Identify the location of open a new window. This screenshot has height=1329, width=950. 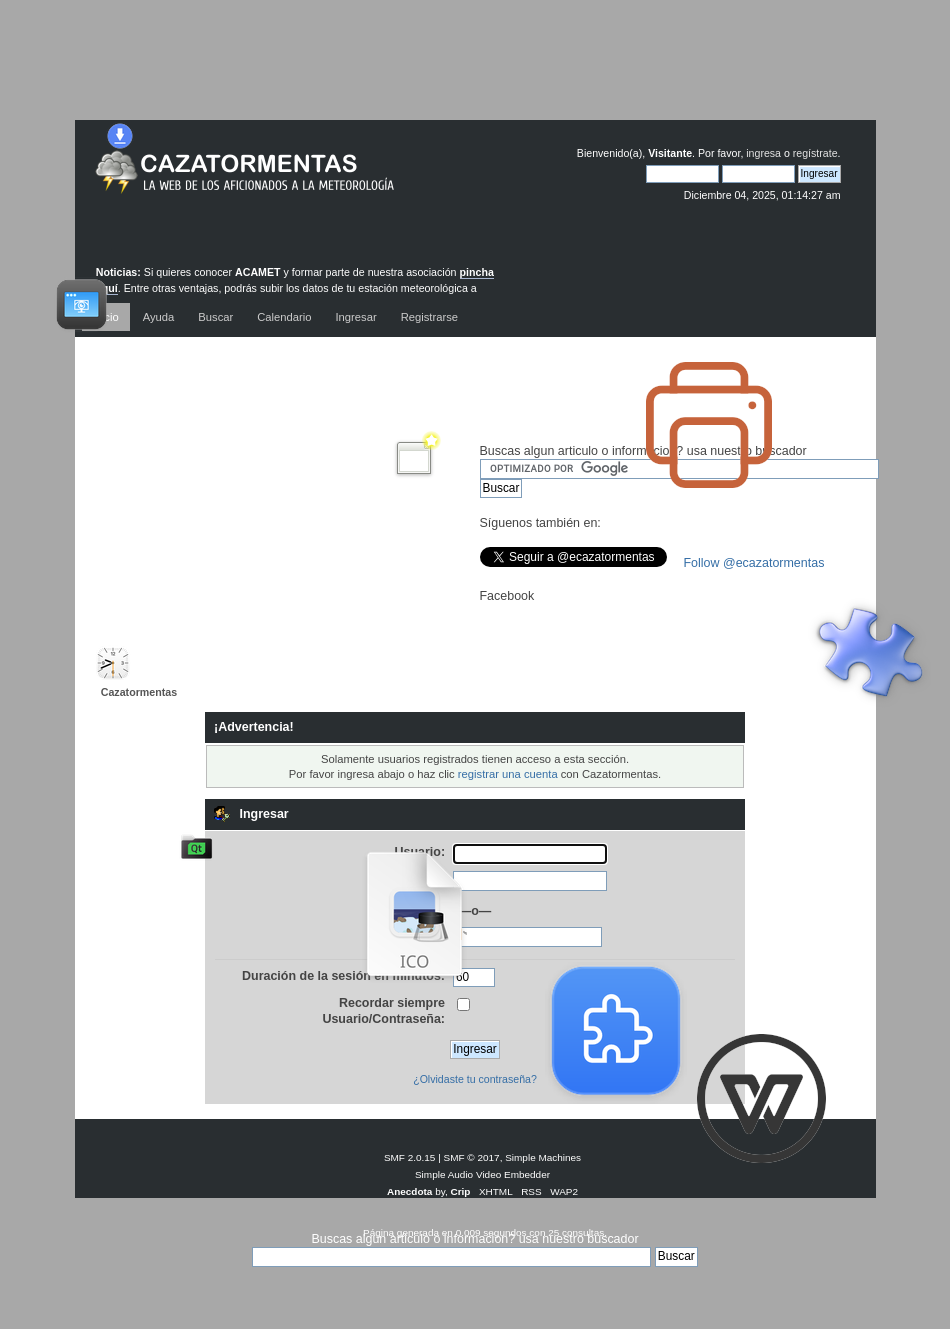
(417, 455).